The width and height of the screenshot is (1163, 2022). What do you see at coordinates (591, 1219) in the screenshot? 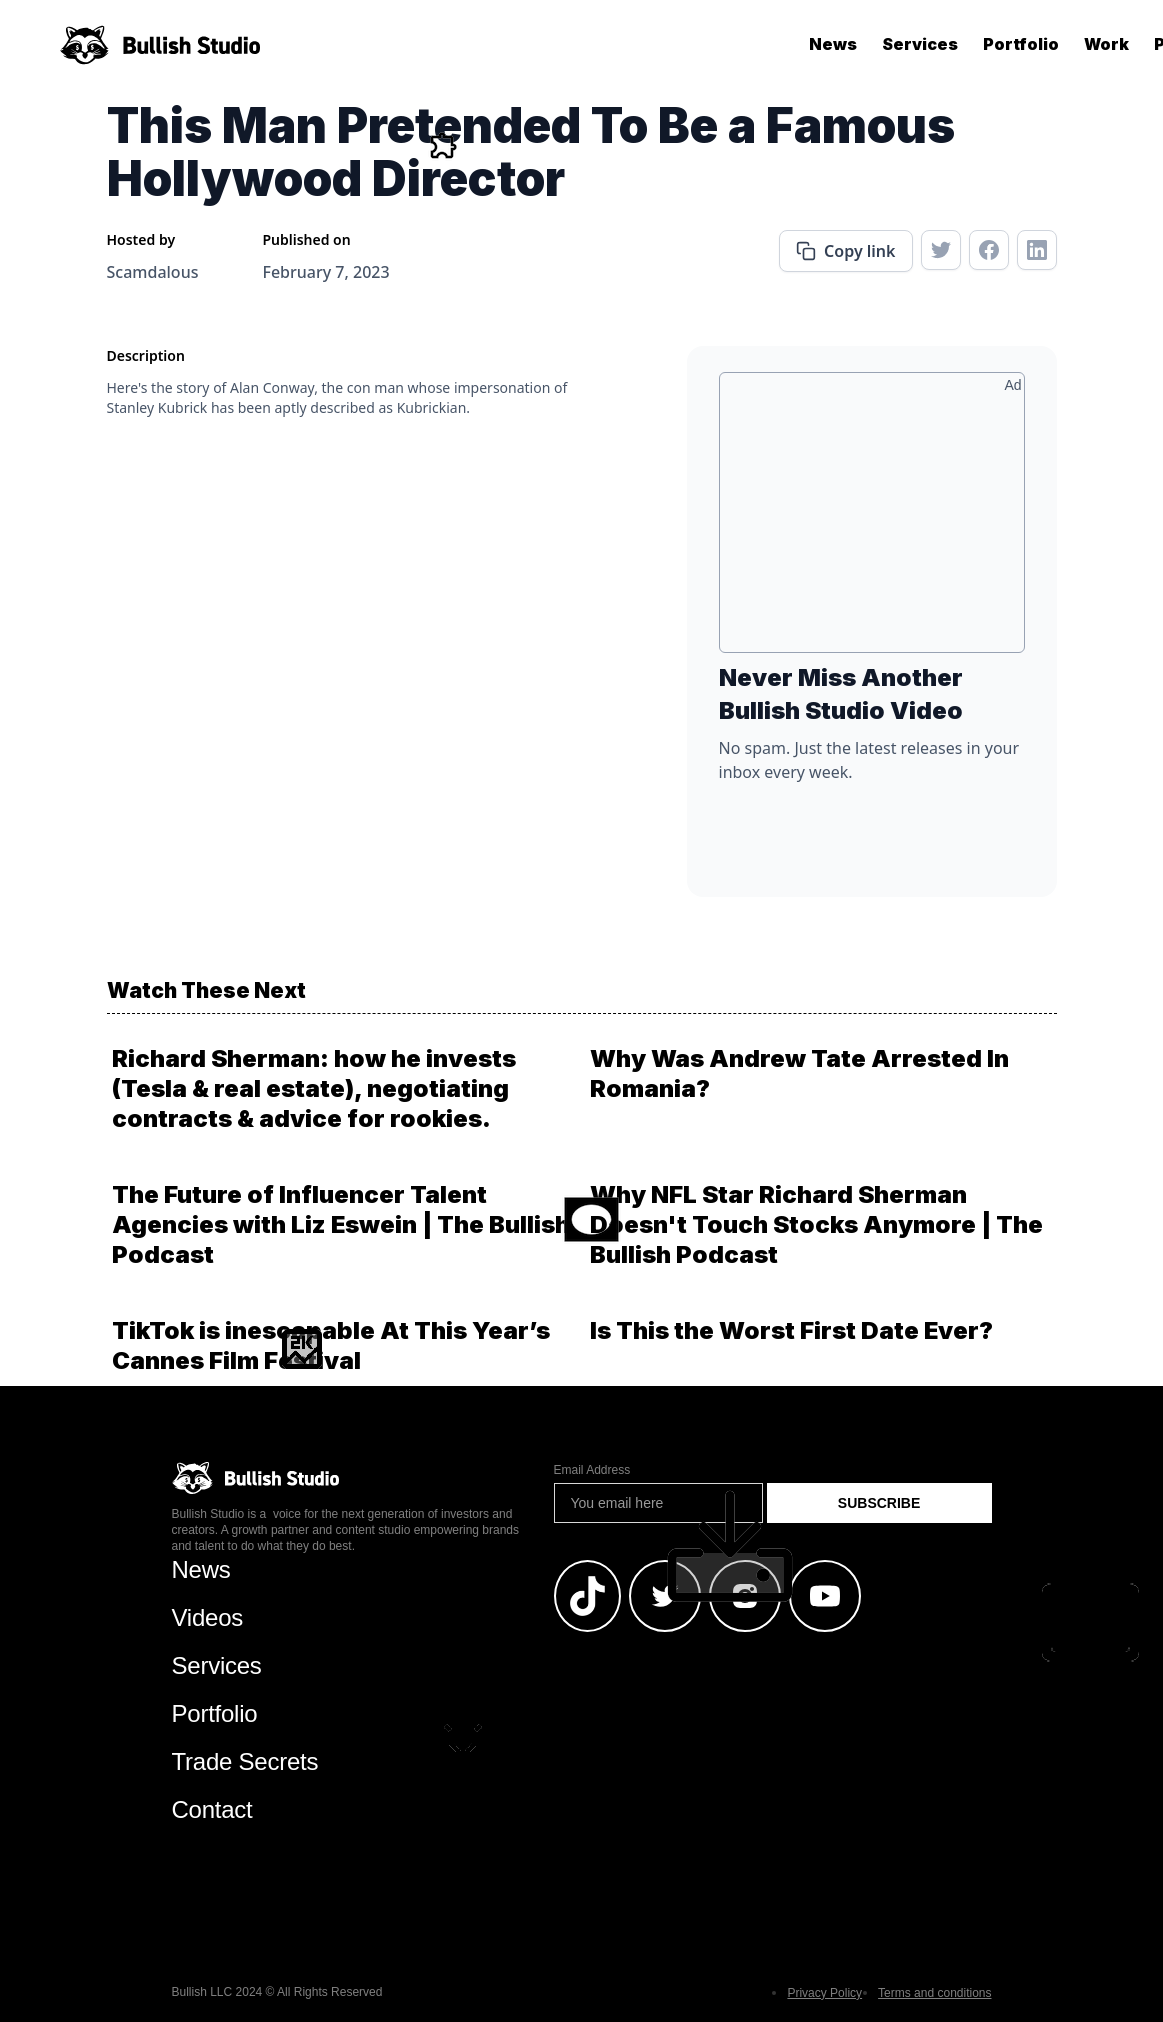
I see `apply vignette effect to photo` at bounding box center [591, 1219].